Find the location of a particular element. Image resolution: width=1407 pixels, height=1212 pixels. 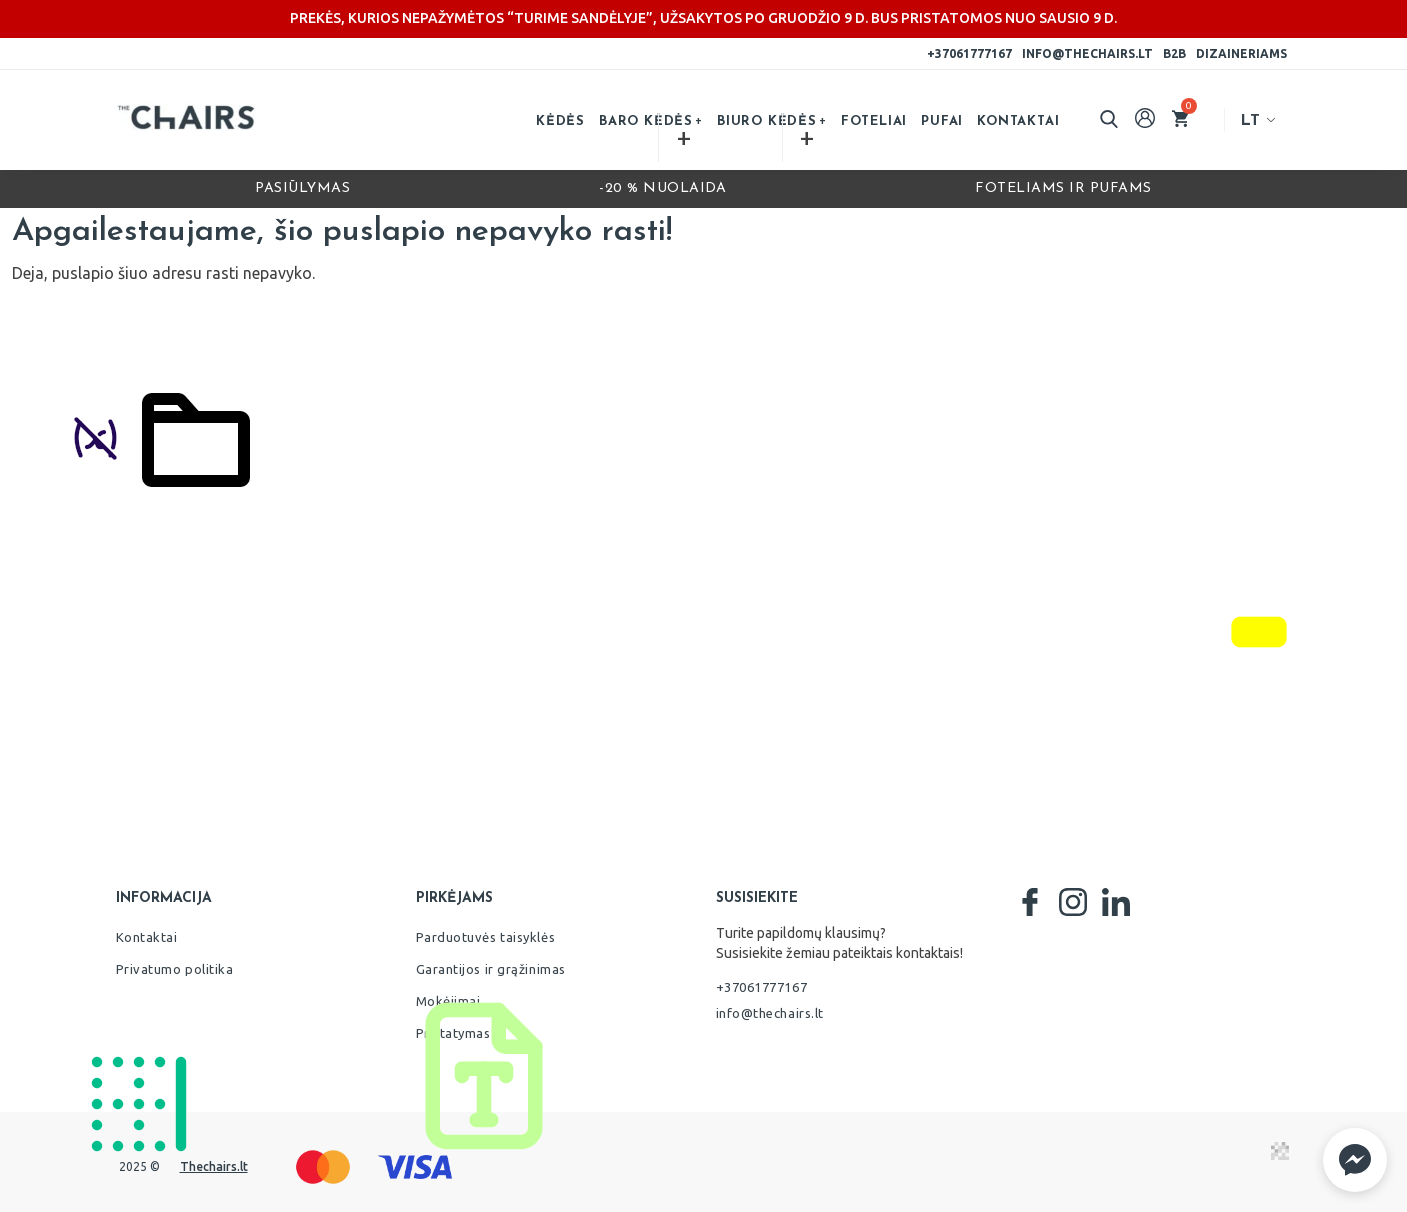

open a text or typography file is located at coordinates (484, 1076).